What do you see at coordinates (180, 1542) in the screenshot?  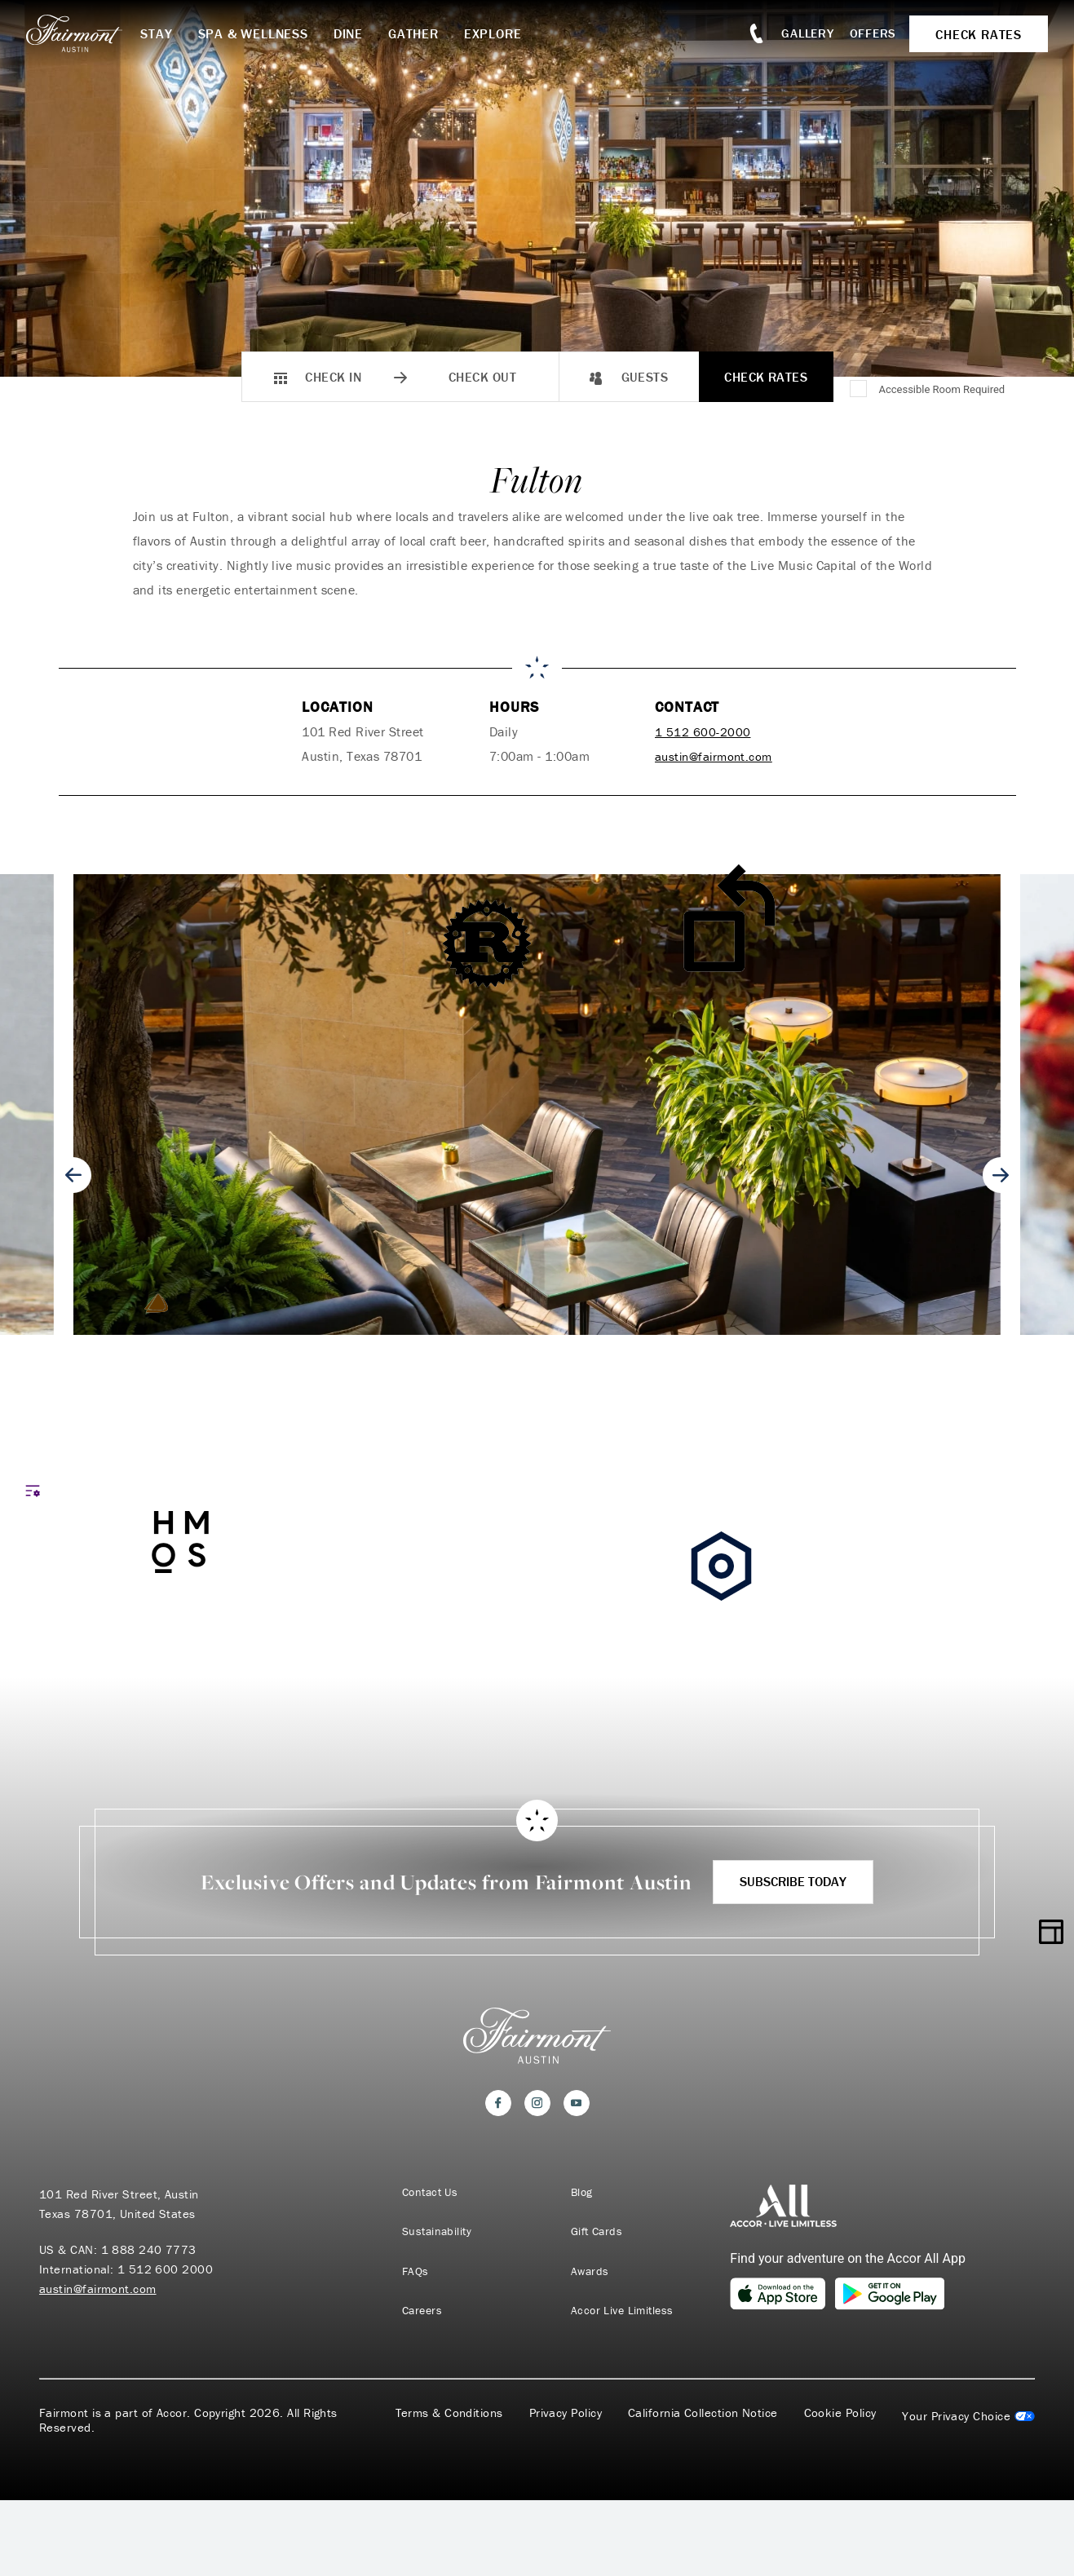 I see `harmonyos operating system logo` at bounding box center [180, 1542].